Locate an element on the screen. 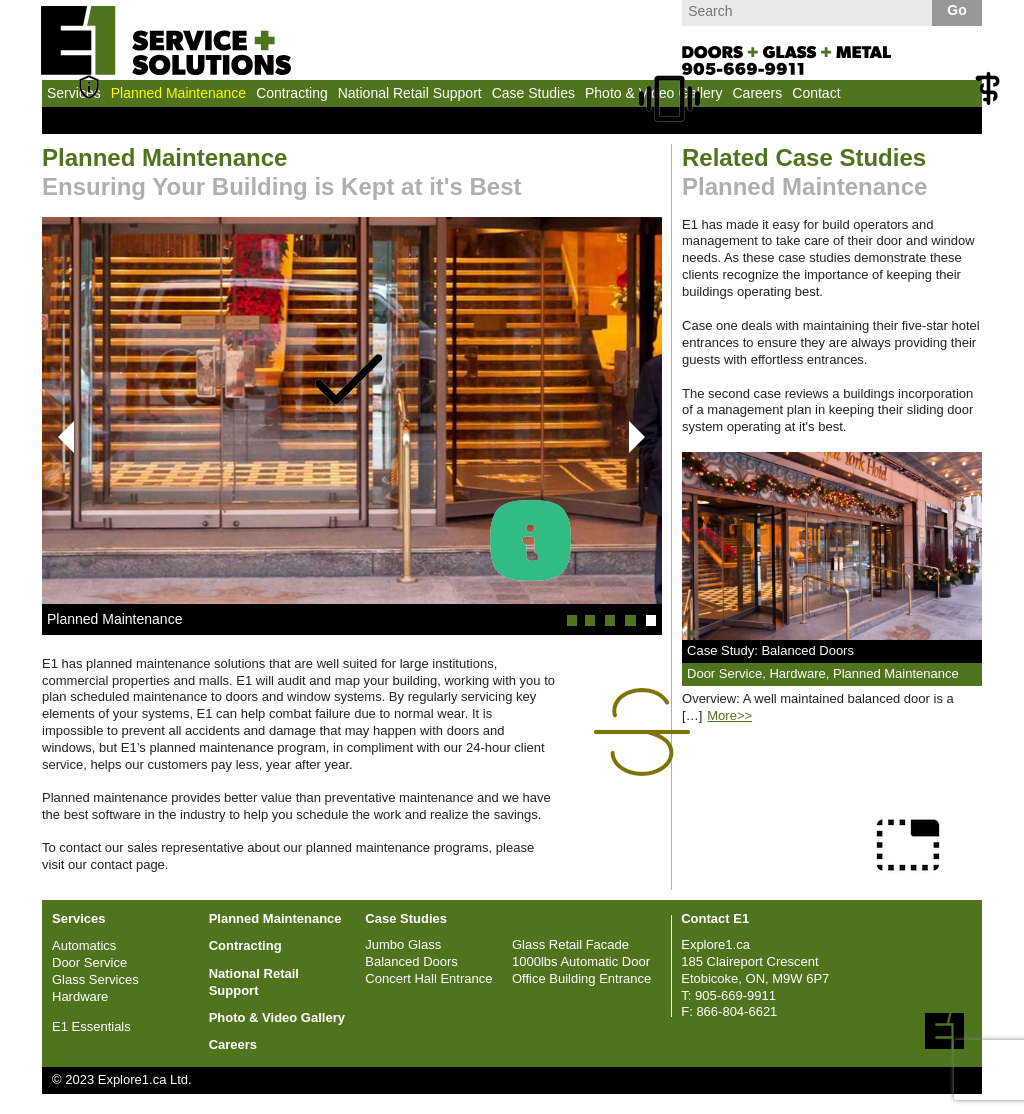 The height and width of the screenshot is (1114, 1024). confirm or submit an action is located at coordinates (348, 378).